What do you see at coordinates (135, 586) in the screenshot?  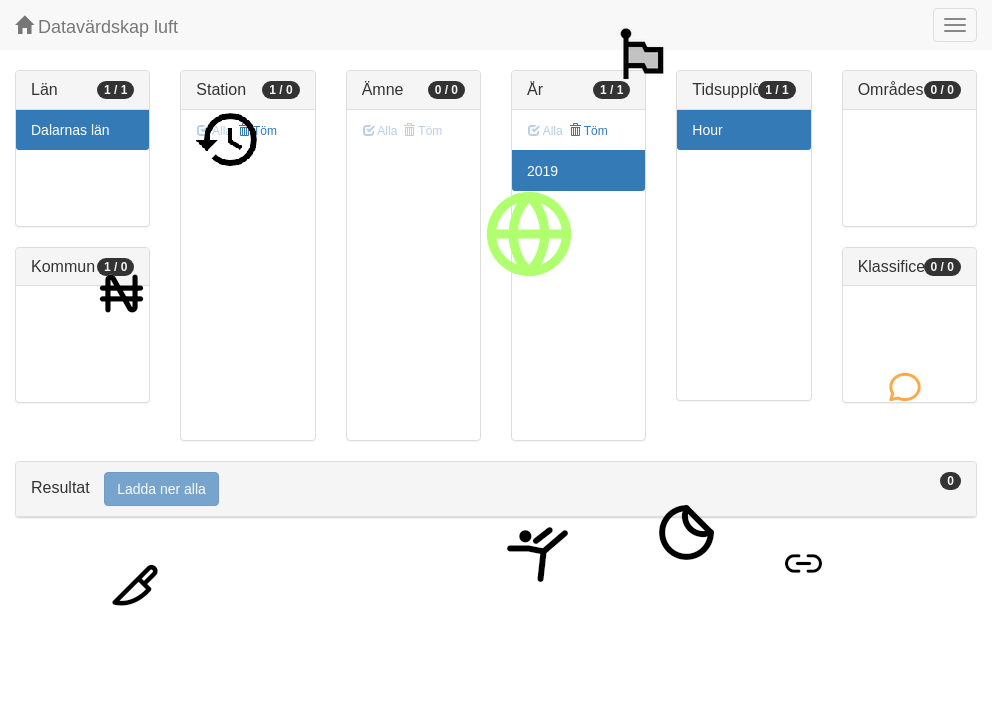 I see `access cutting or slicing tools` at bounding box center [135, 586].